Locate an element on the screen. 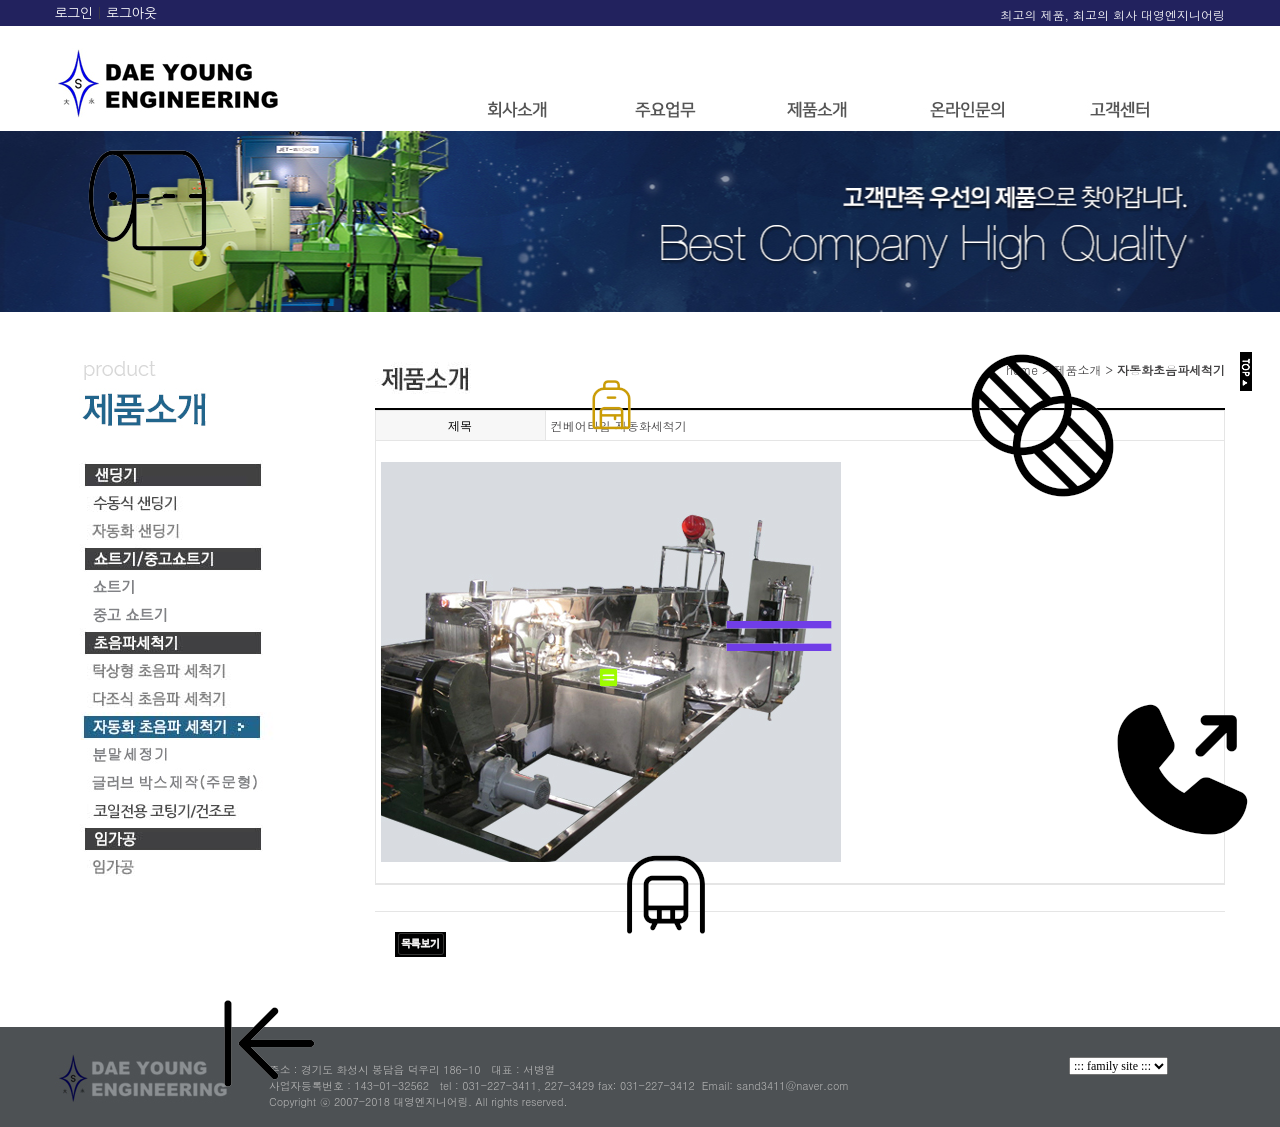 The width and height of the screenshot is (1280, 1127). drag to reorder or rearrange items is located at coordinates (779, 636).